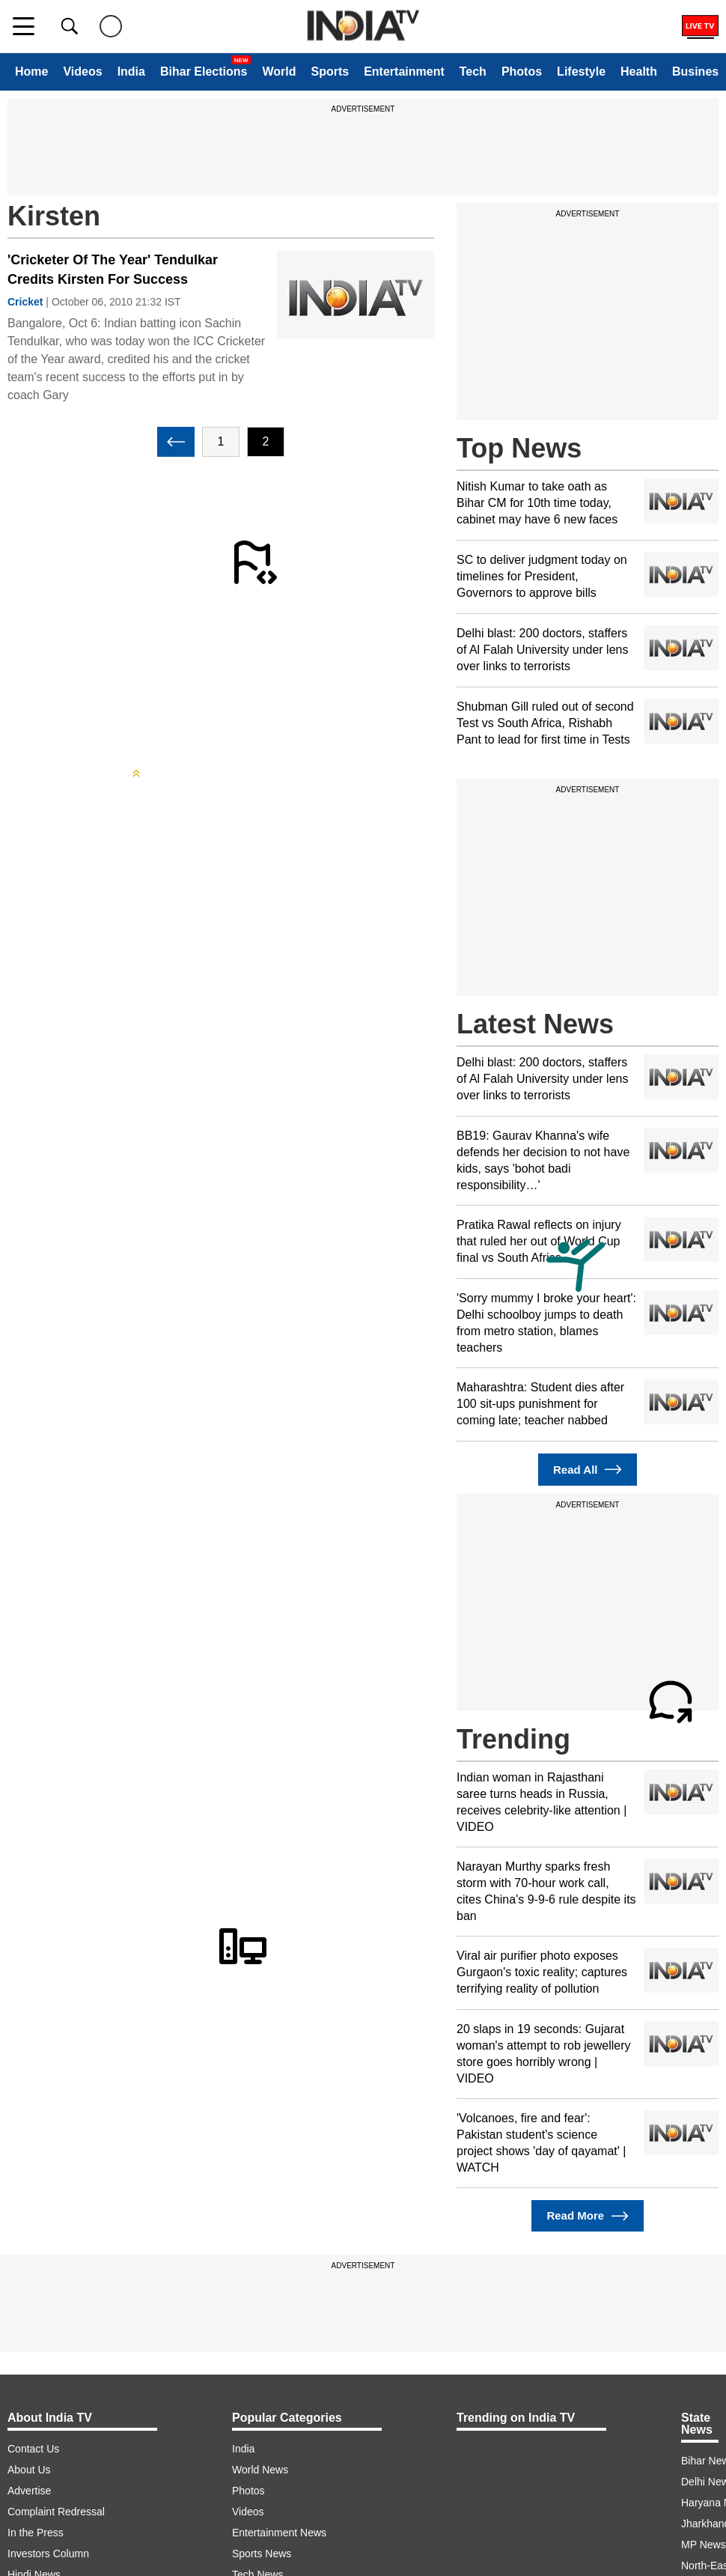 The height and width of the screenshot is (2576, 726). I want to click on share this conversation, so click(671, 1700).